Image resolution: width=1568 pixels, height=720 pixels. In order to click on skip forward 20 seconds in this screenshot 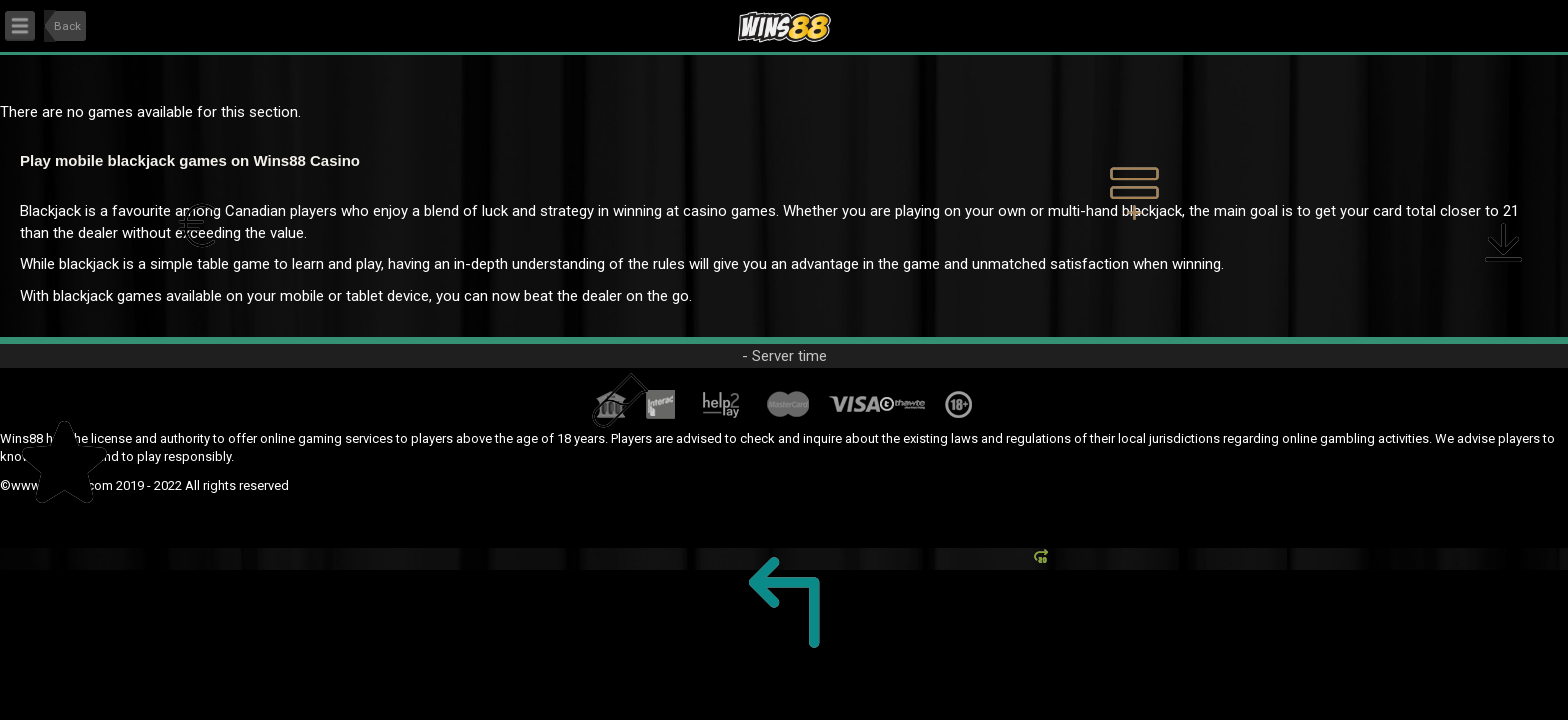, I will do `click(1041, 556)`.